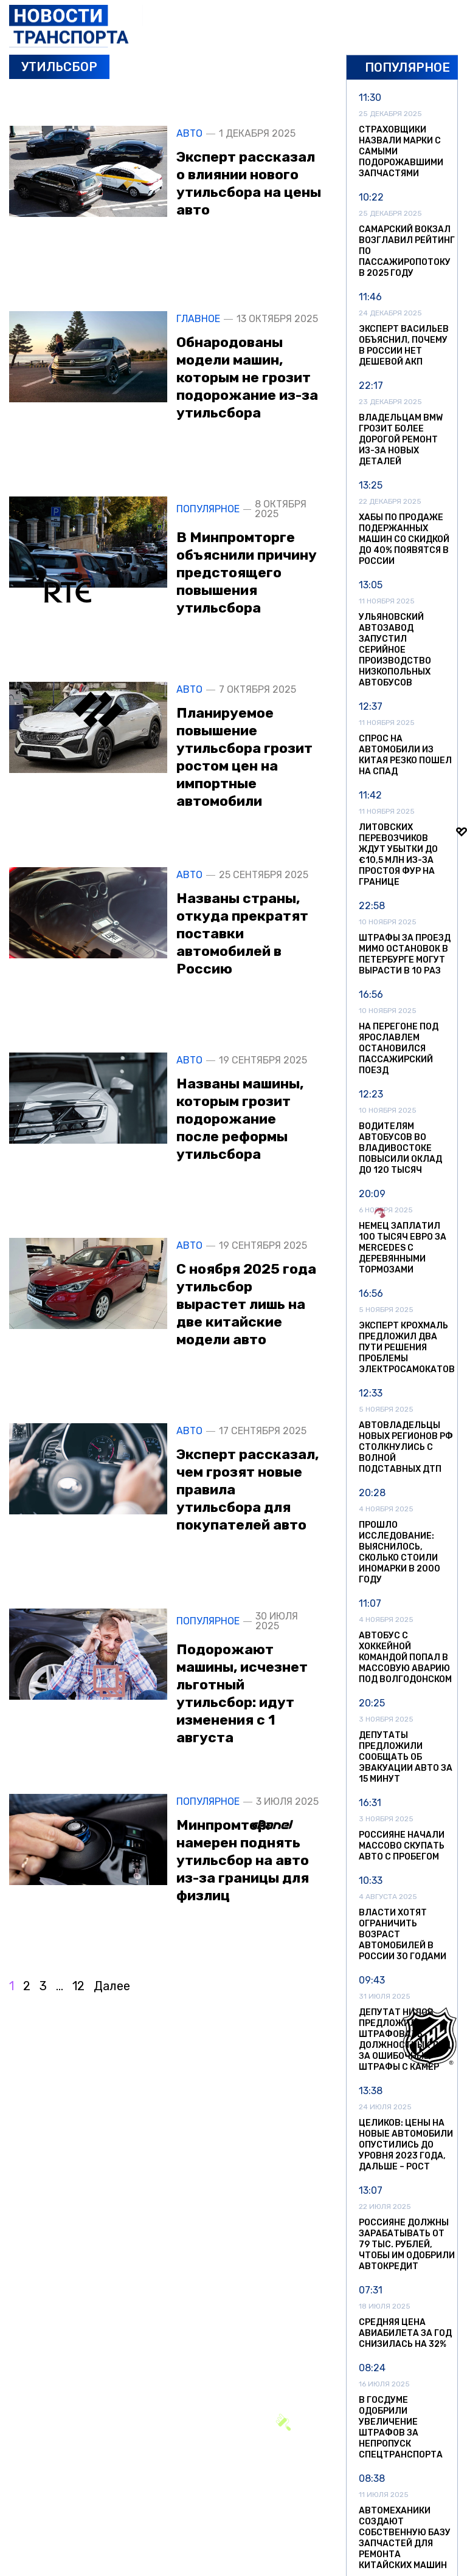 The height and width of the screenshot is (2576, 467). What do you see at coordinates (462, 832) in the screenshot?
I see `open Google Fit app` at bounding box center [462, 832].